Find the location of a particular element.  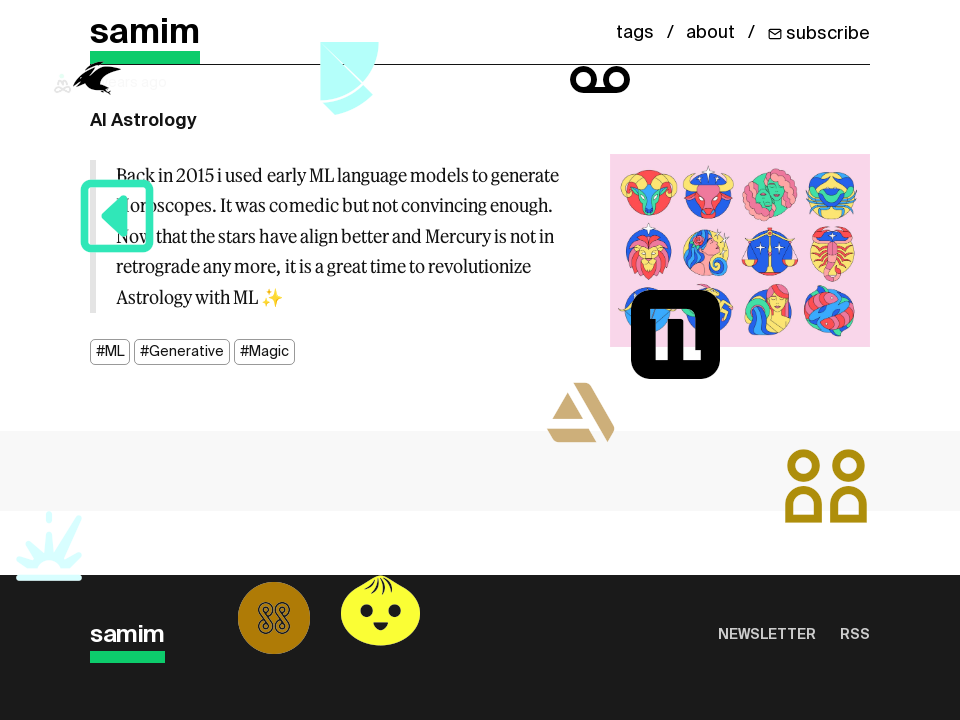

pterodactyl game server management panel logo is located at coordinates (97, 78).